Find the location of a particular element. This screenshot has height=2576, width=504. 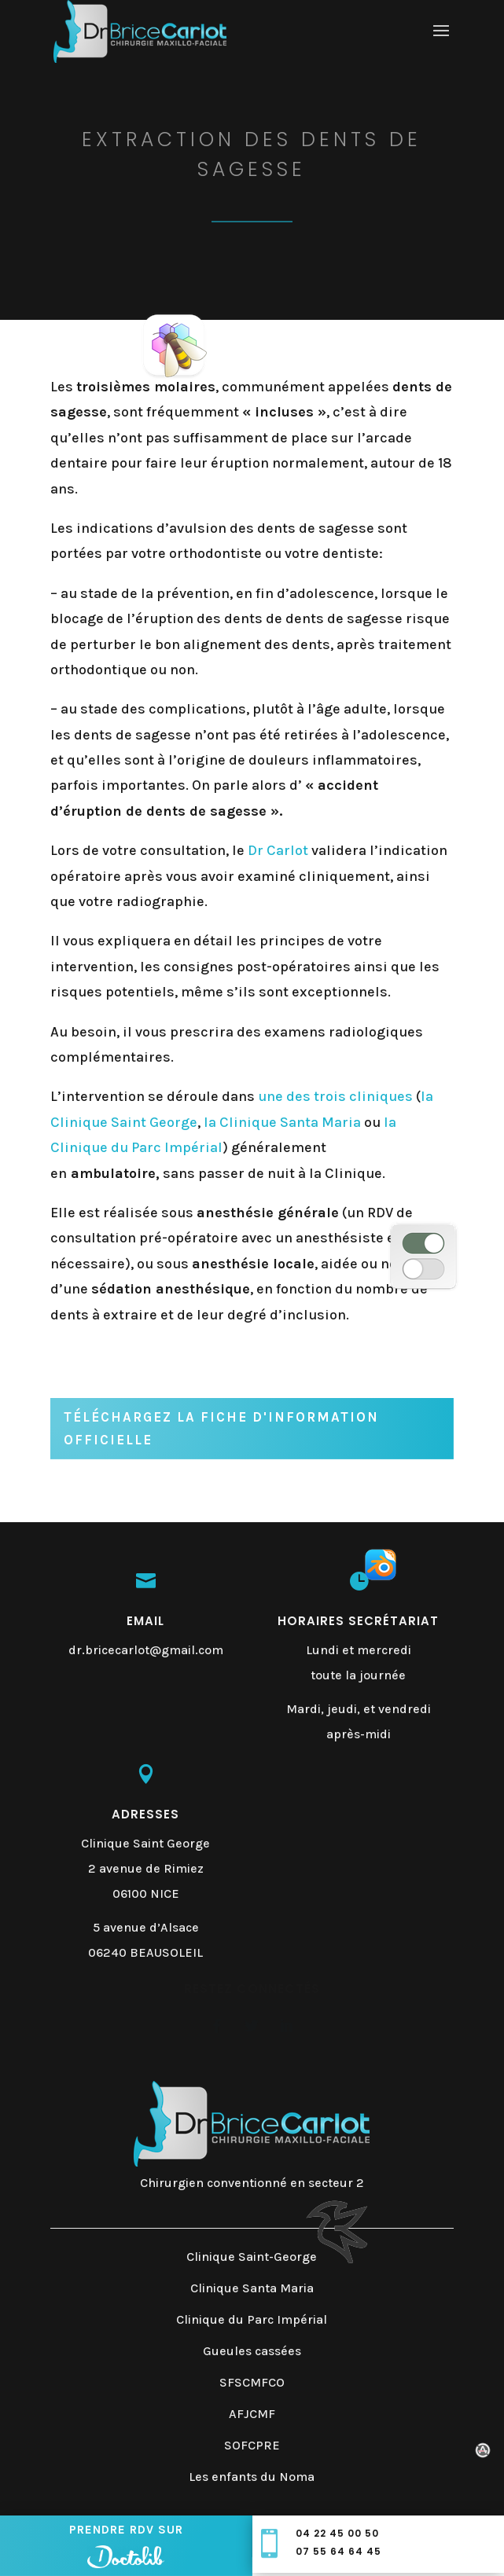

open kate text editor is located at coordinates (339, 2230).